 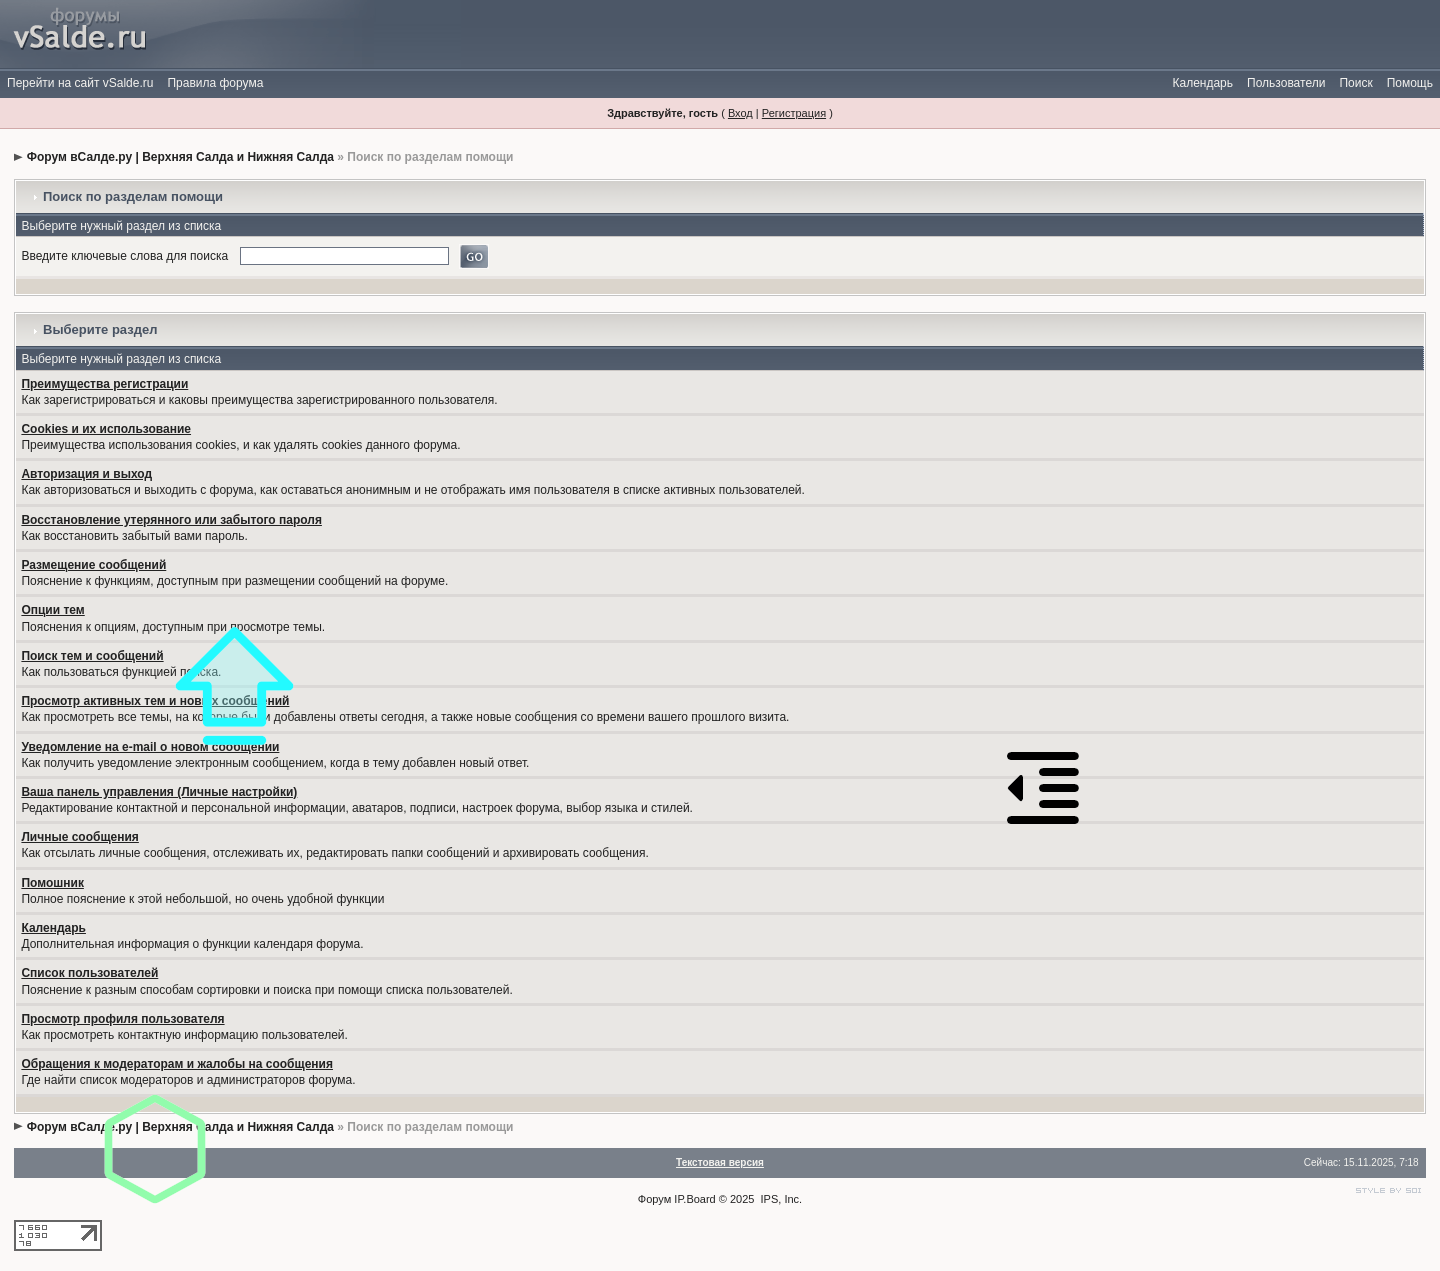 I want to click on decrease text indentation, so click(x=1043, y=788).